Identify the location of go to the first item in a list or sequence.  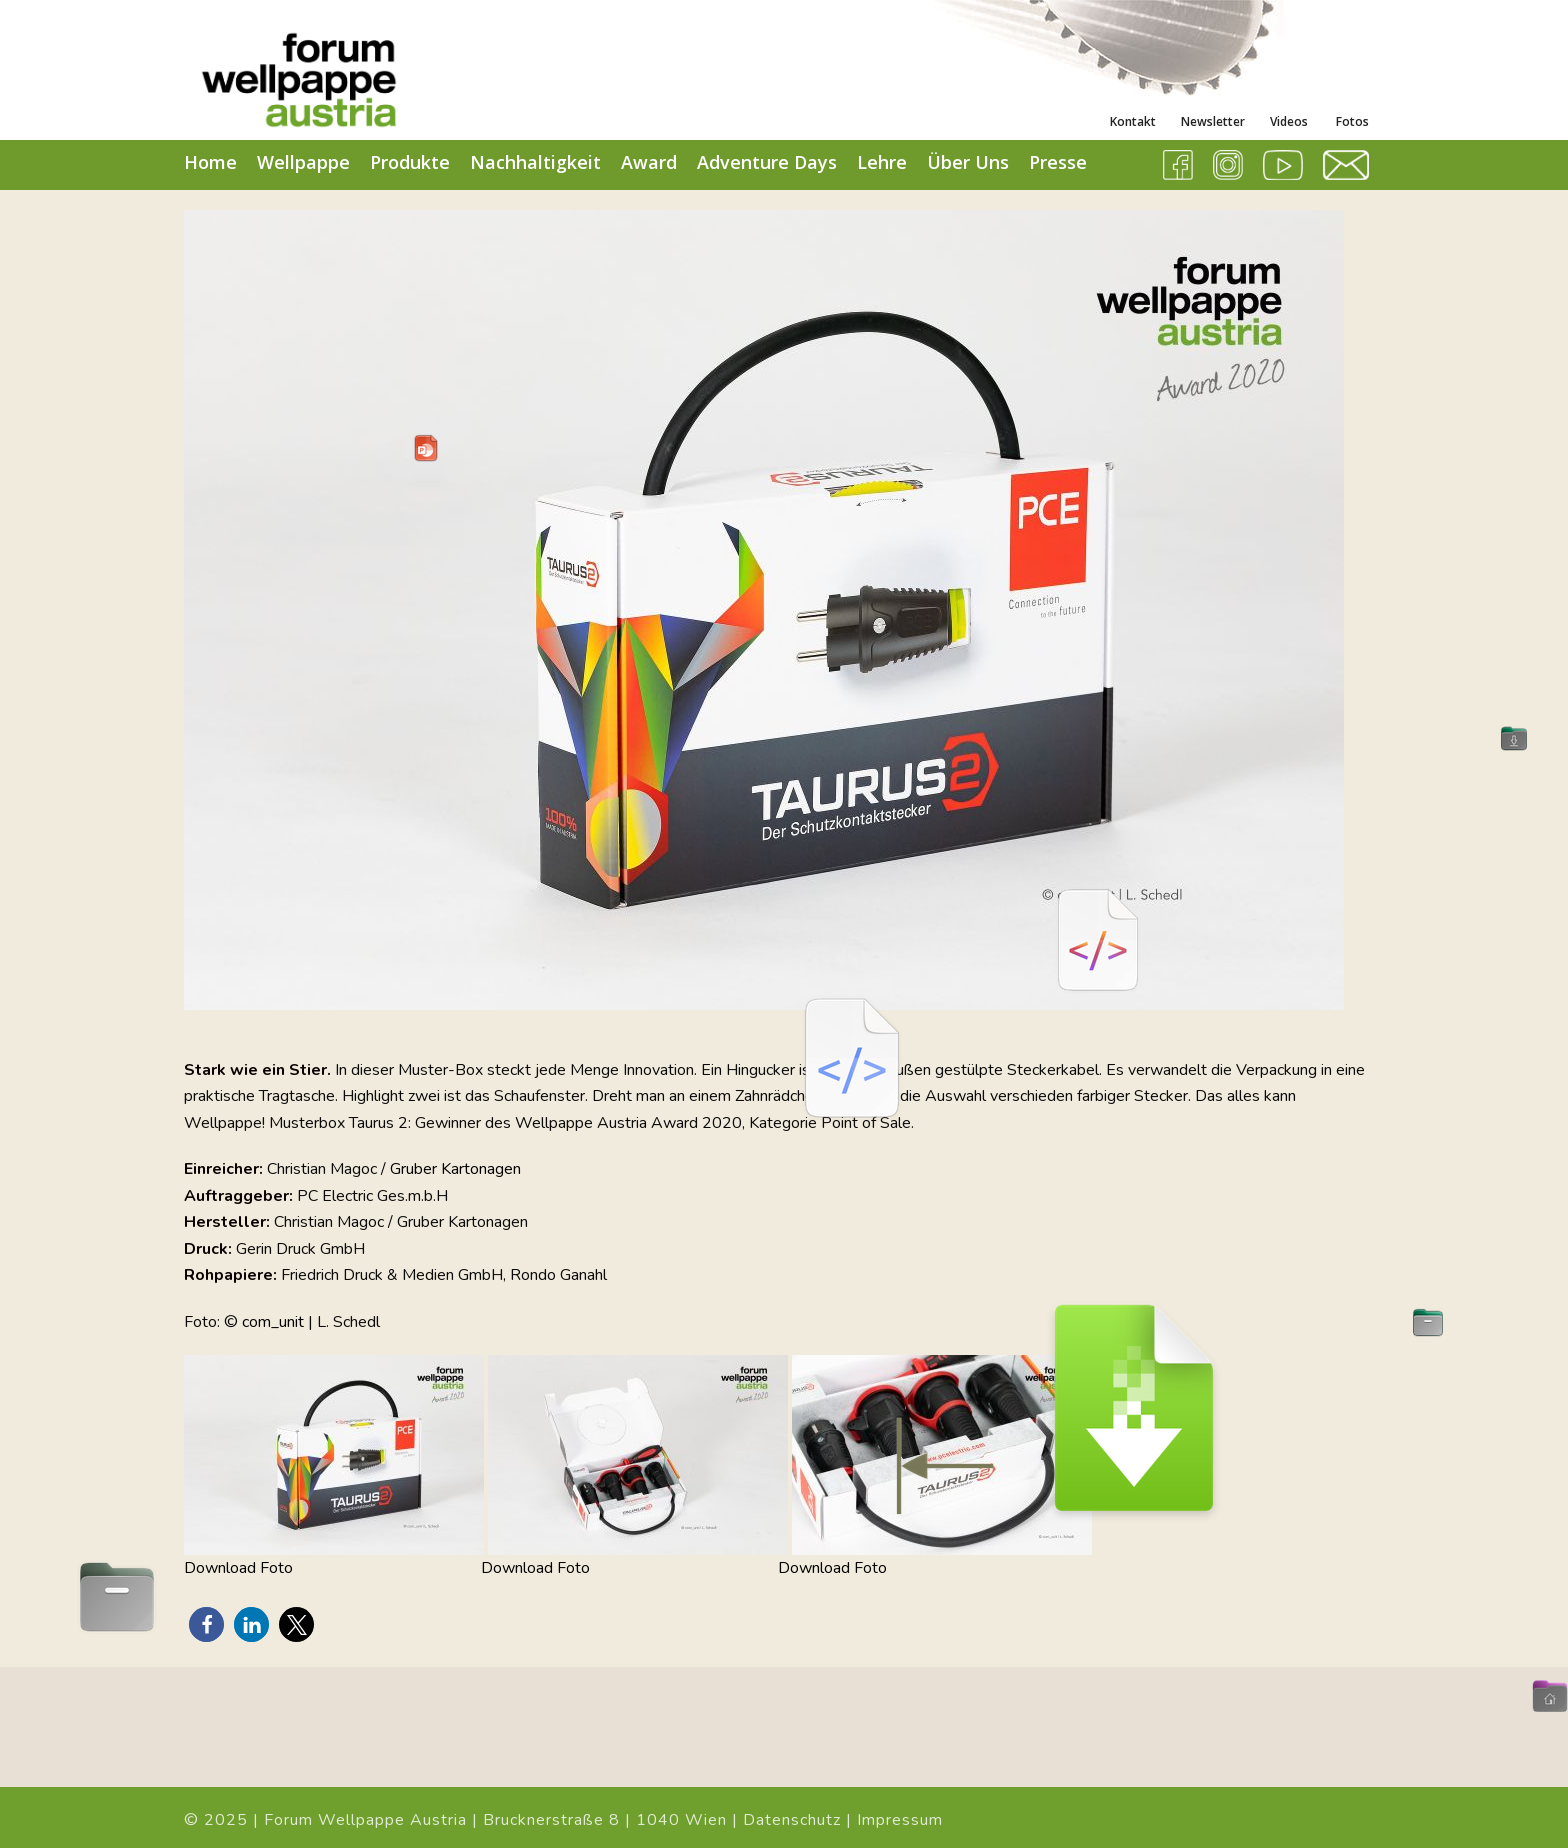
(945, 1466).